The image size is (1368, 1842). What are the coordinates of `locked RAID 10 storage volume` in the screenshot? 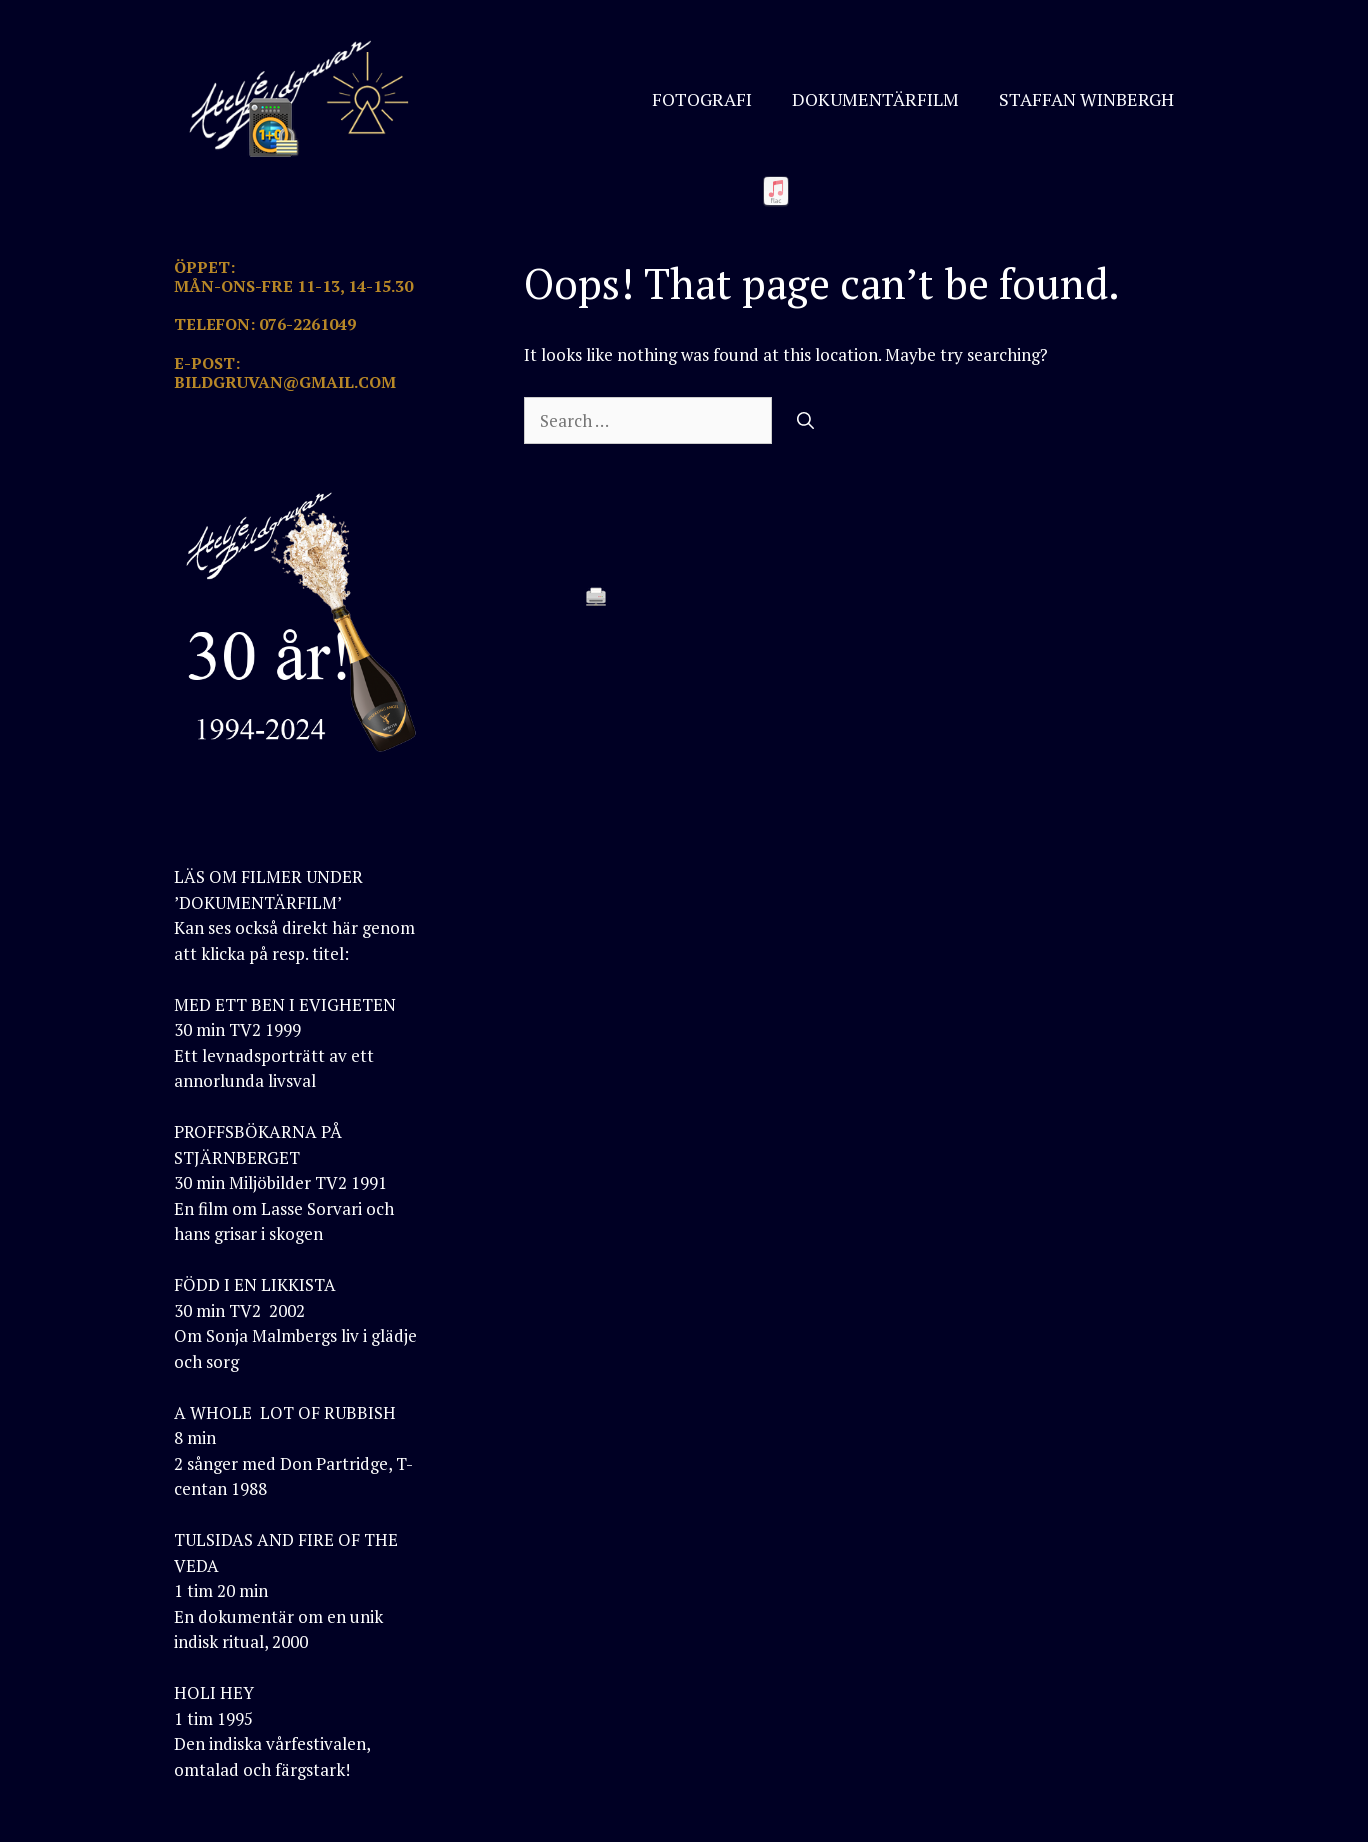 It's located at (270, 127).